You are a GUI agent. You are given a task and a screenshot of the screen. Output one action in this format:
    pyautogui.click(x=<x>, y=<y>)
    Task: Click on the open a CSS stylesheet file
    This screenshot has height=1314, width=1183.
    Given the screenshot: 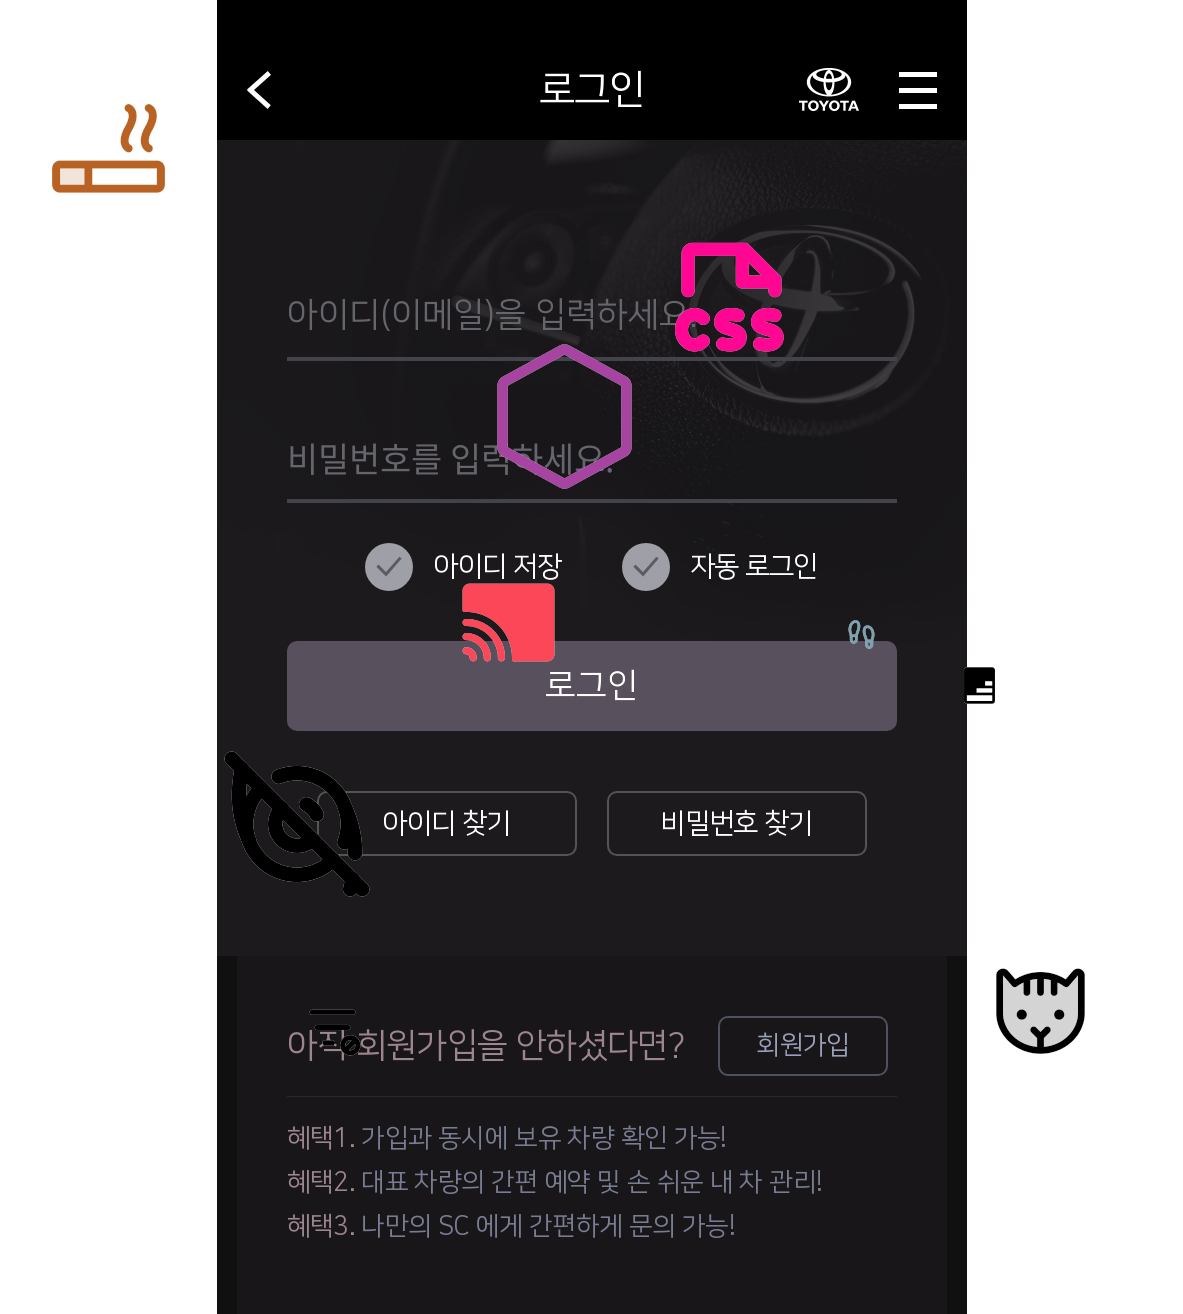 What is the action you would take?
    pyautogui.click(x=731, y=301)
    